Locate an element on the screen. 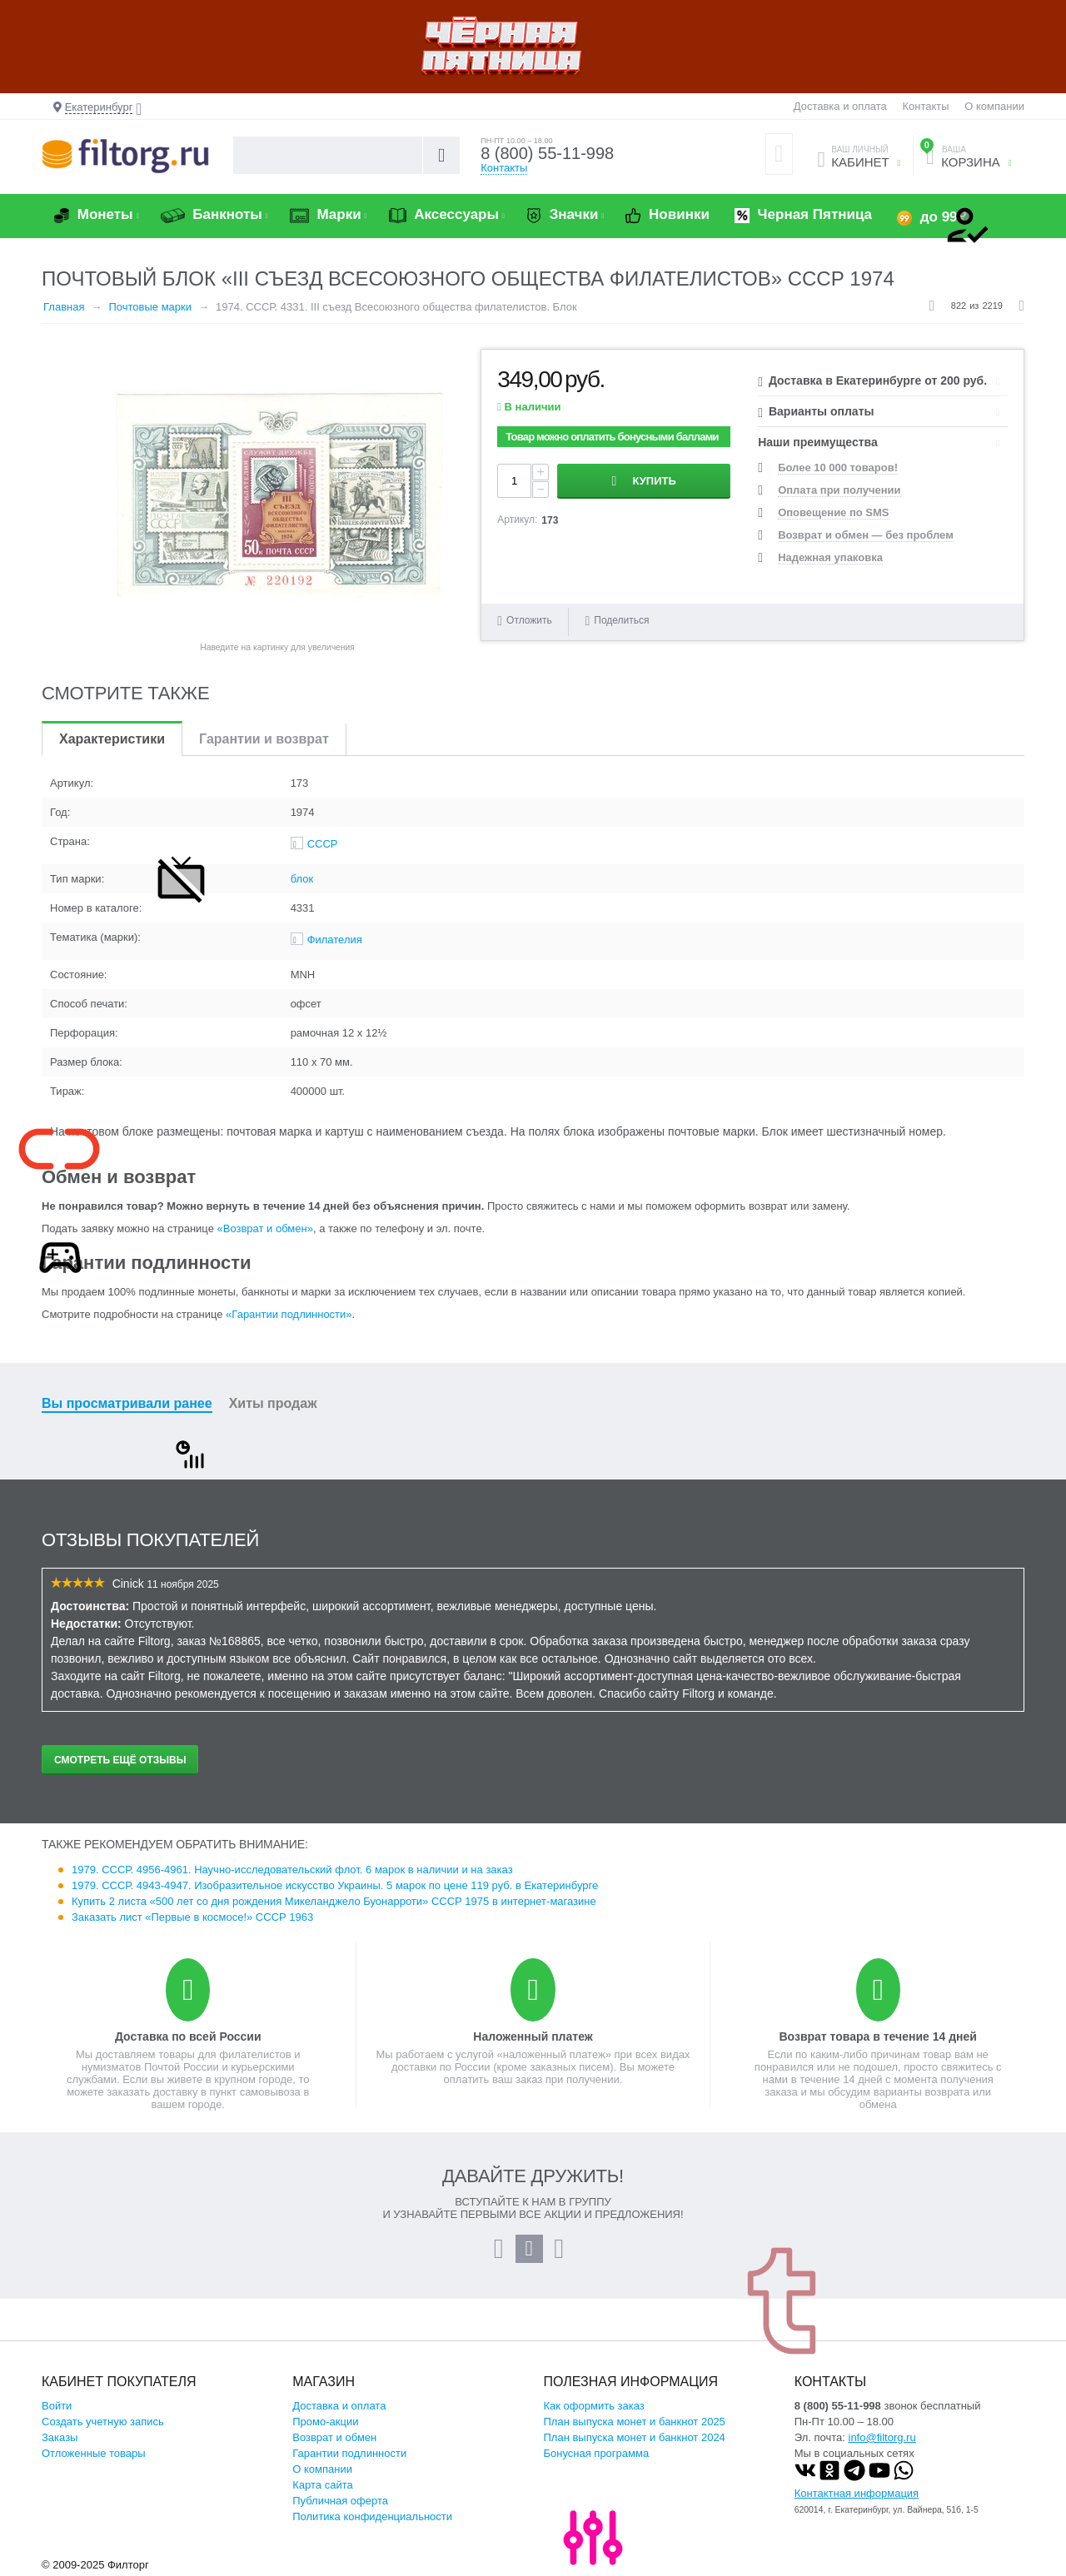  tv is currently off or unavailable is located at coordinates (181, 879).